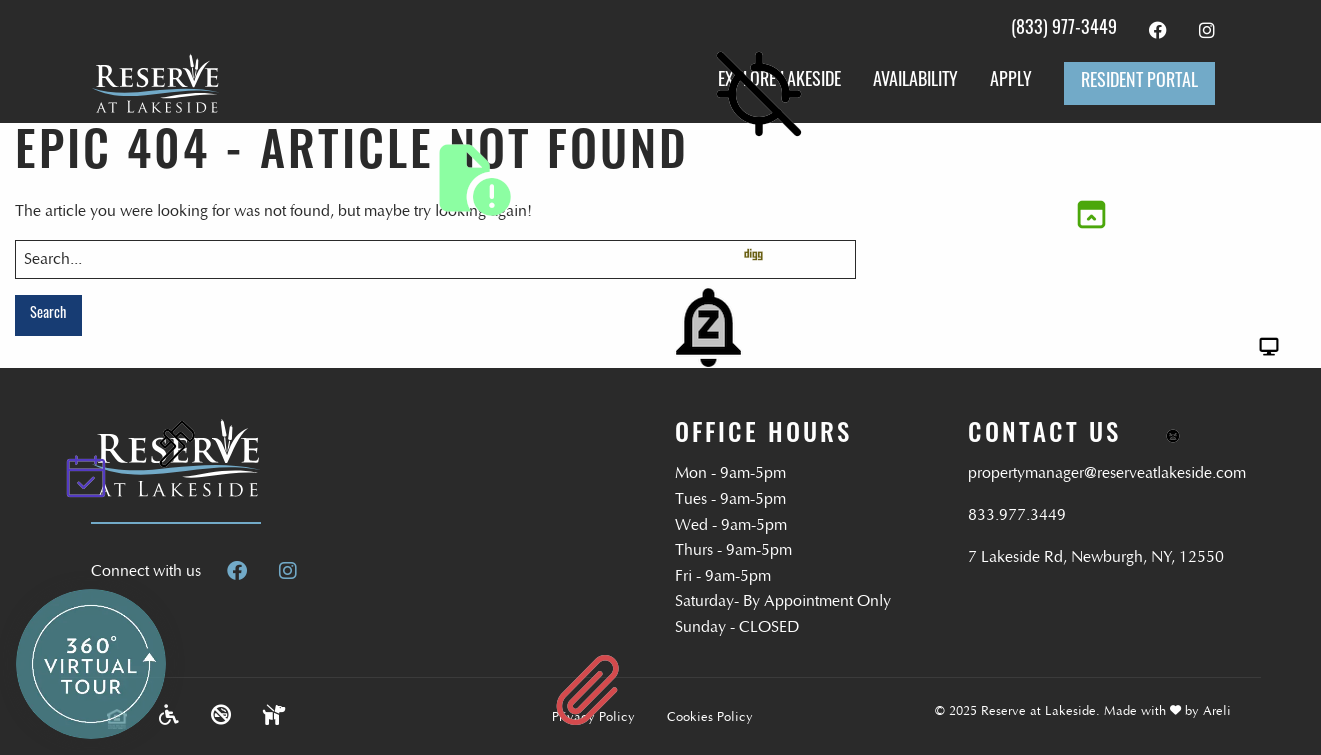  What do you see at coordinates (1269, 346) in the screenshot?
I see `access display settings` at bounding box center [1269, 346].